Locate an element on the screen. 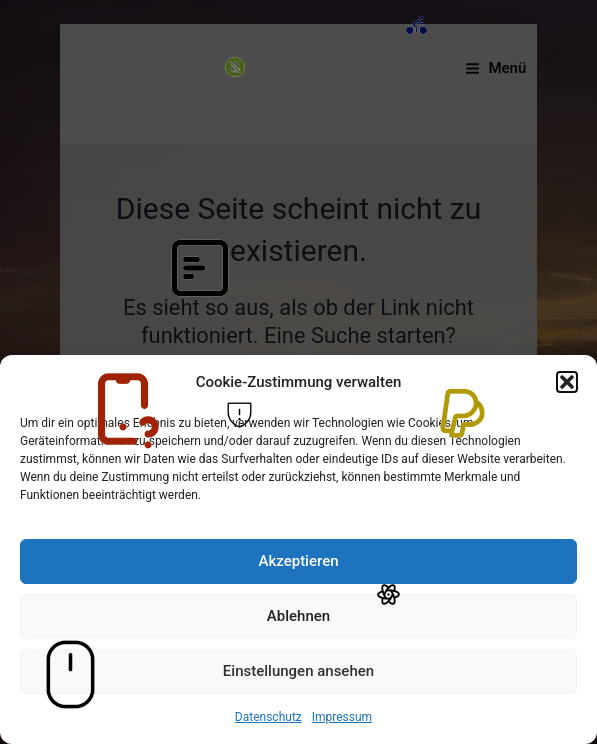  security warning or potential threat detected is located at coordinates (239, 413).